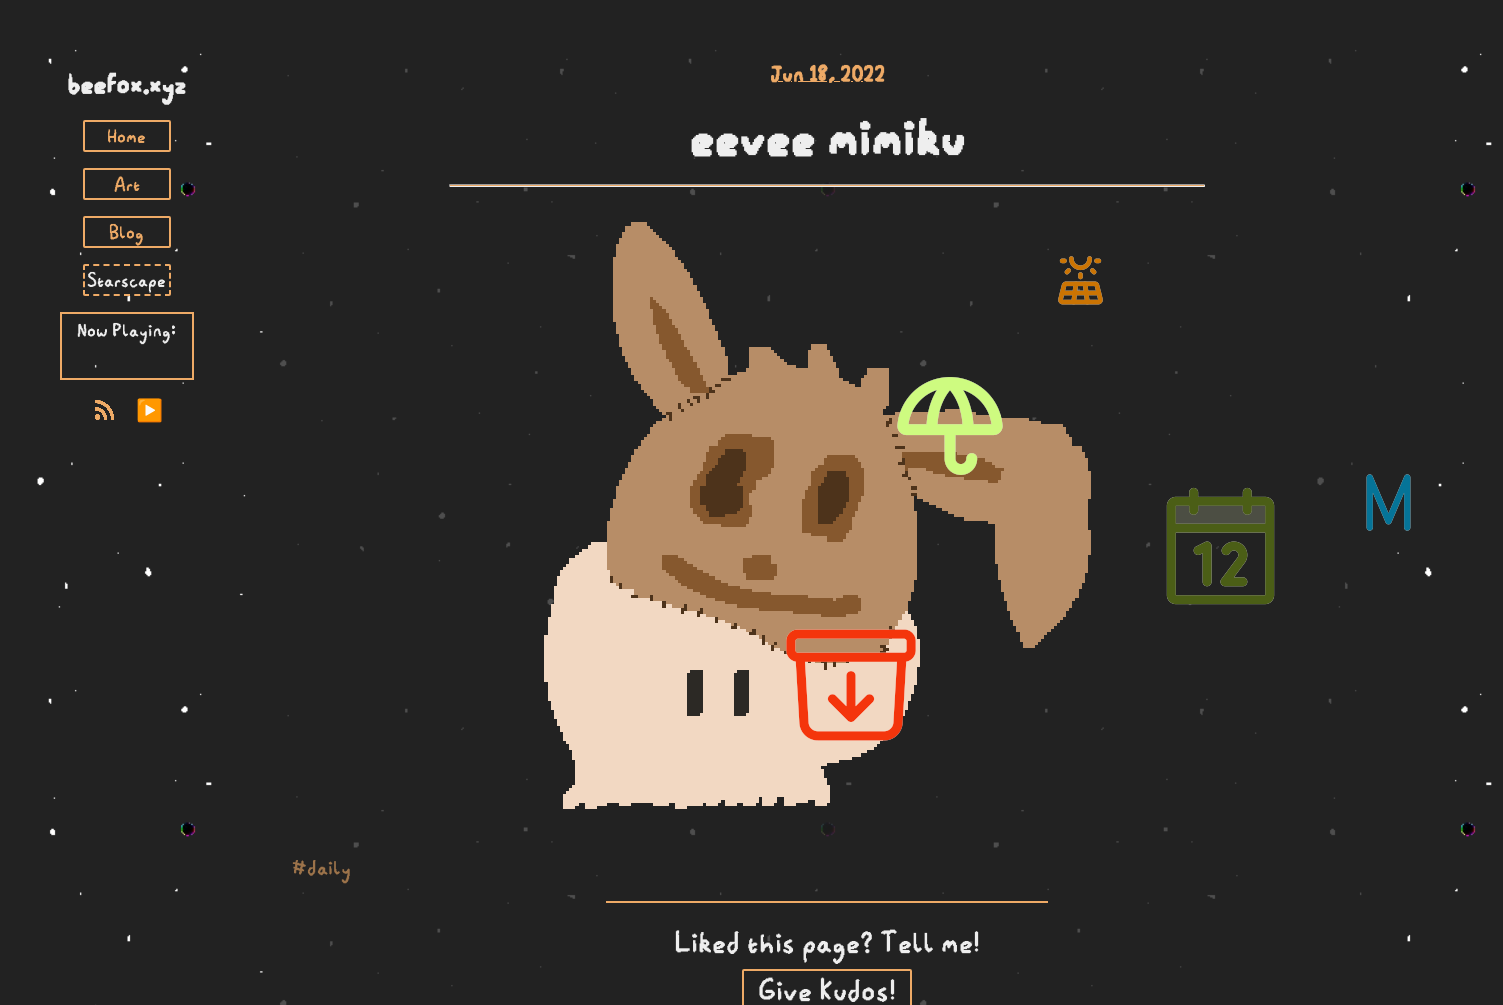 This screenshot has height=1005, width=1503. I want to click on archive or move item to storage, so click(851, 685).